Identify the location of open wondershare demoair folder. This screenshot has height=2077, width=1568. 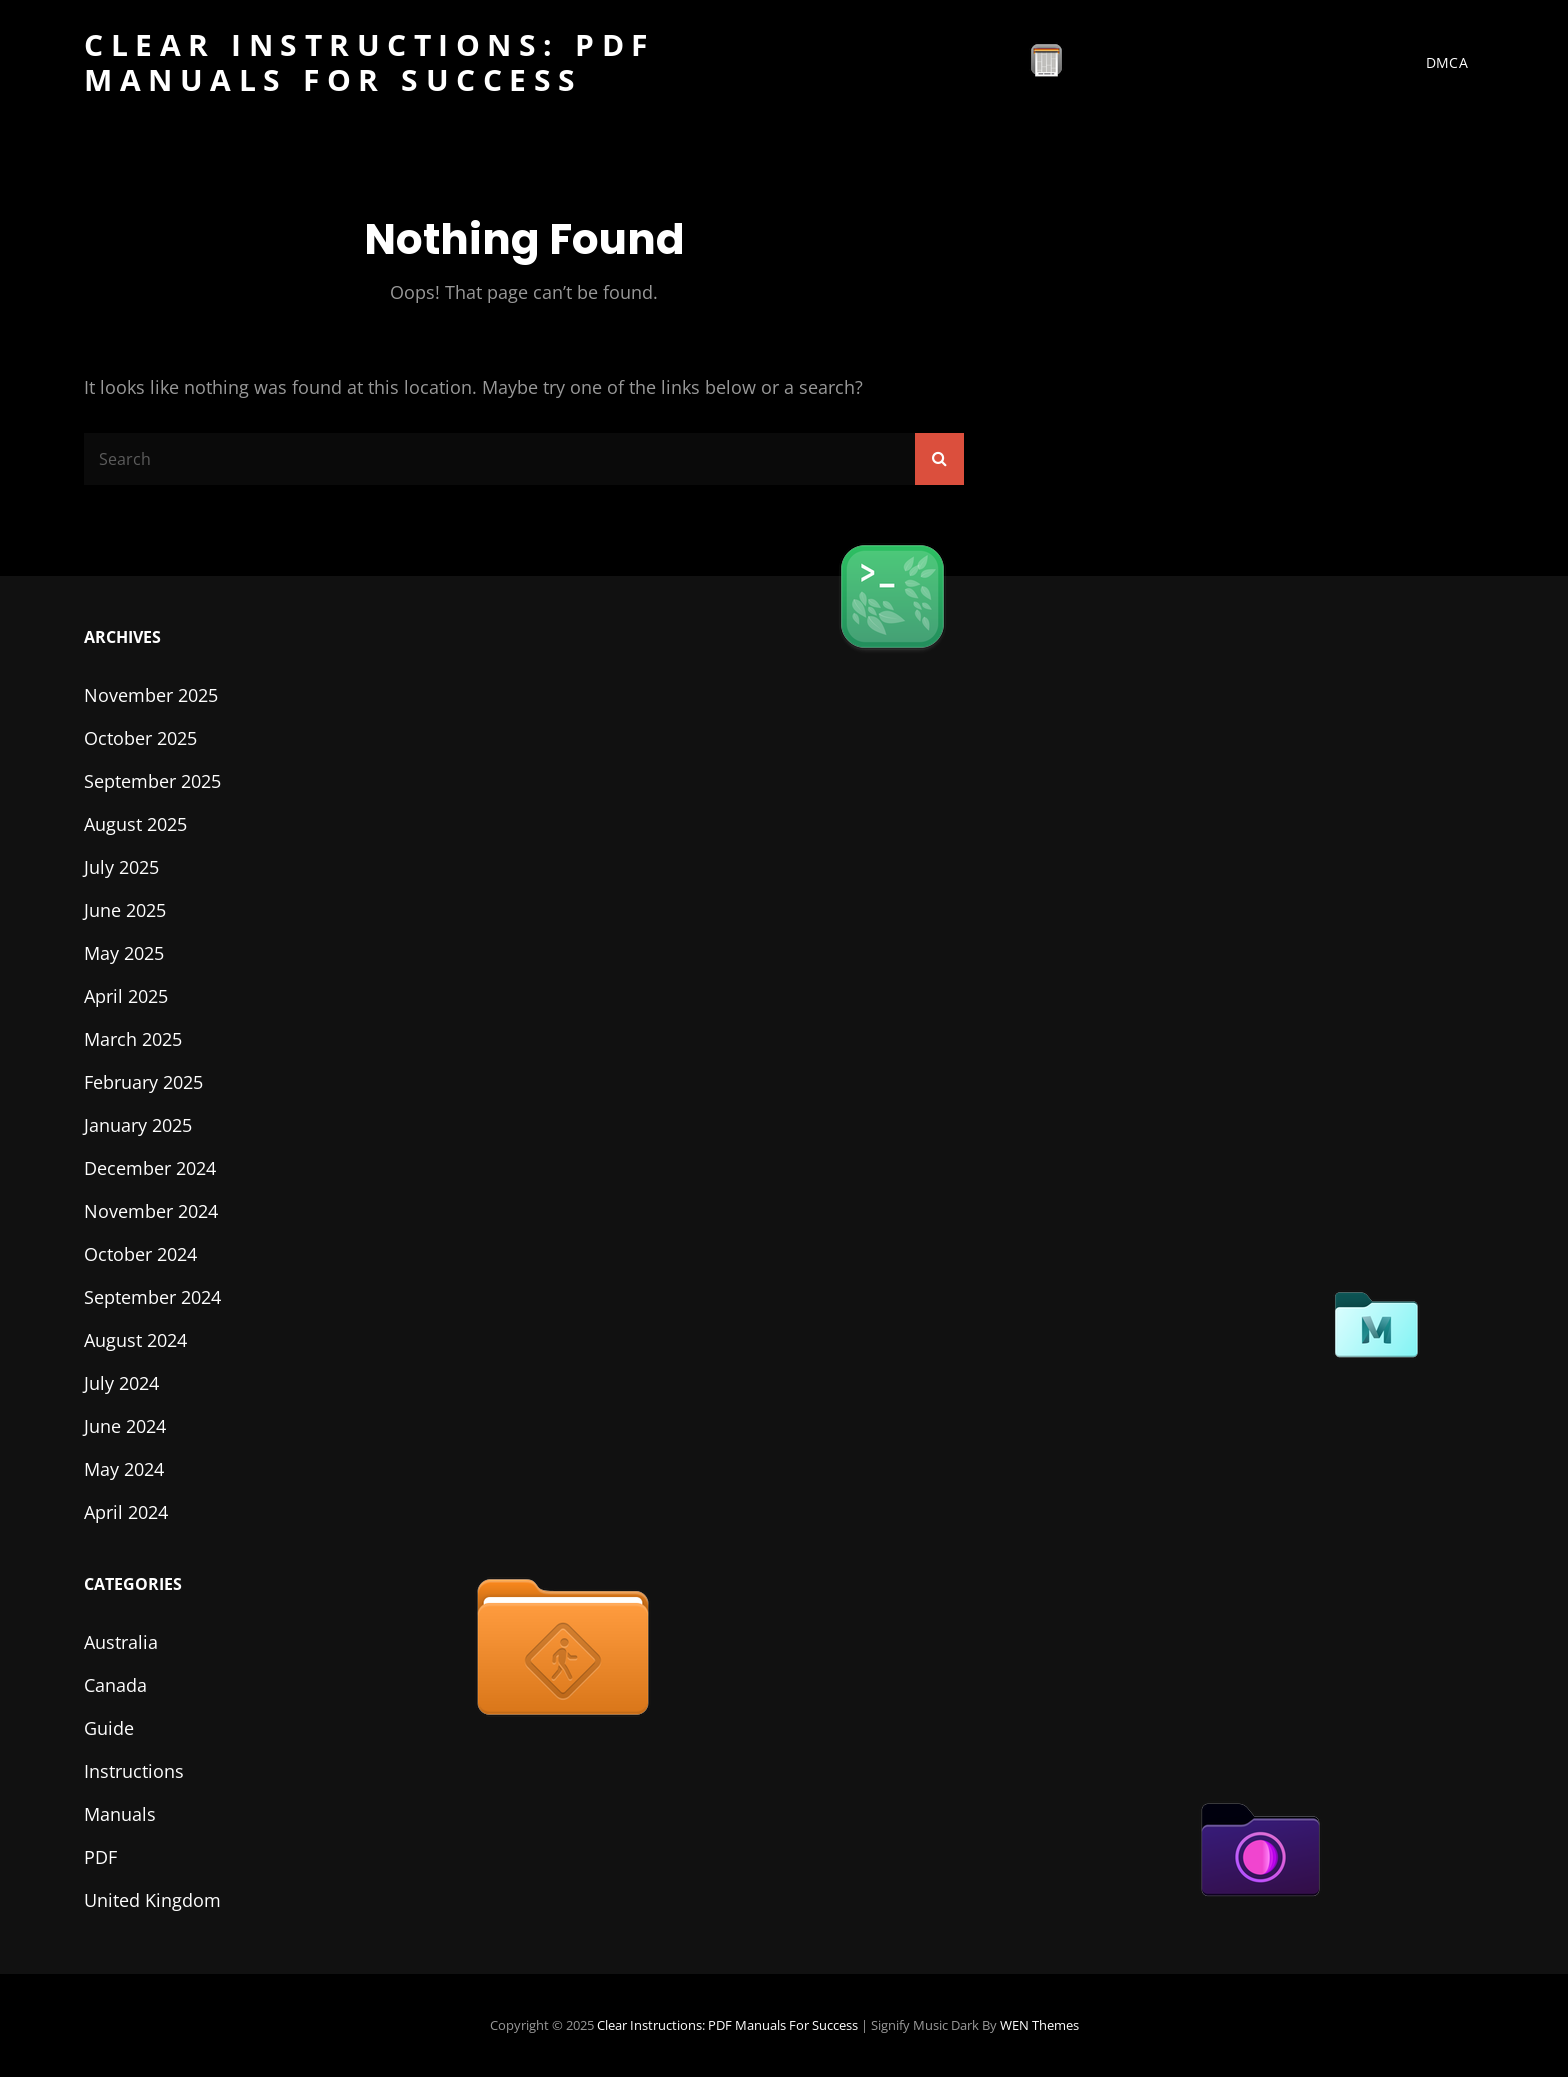
(1260, 1853).